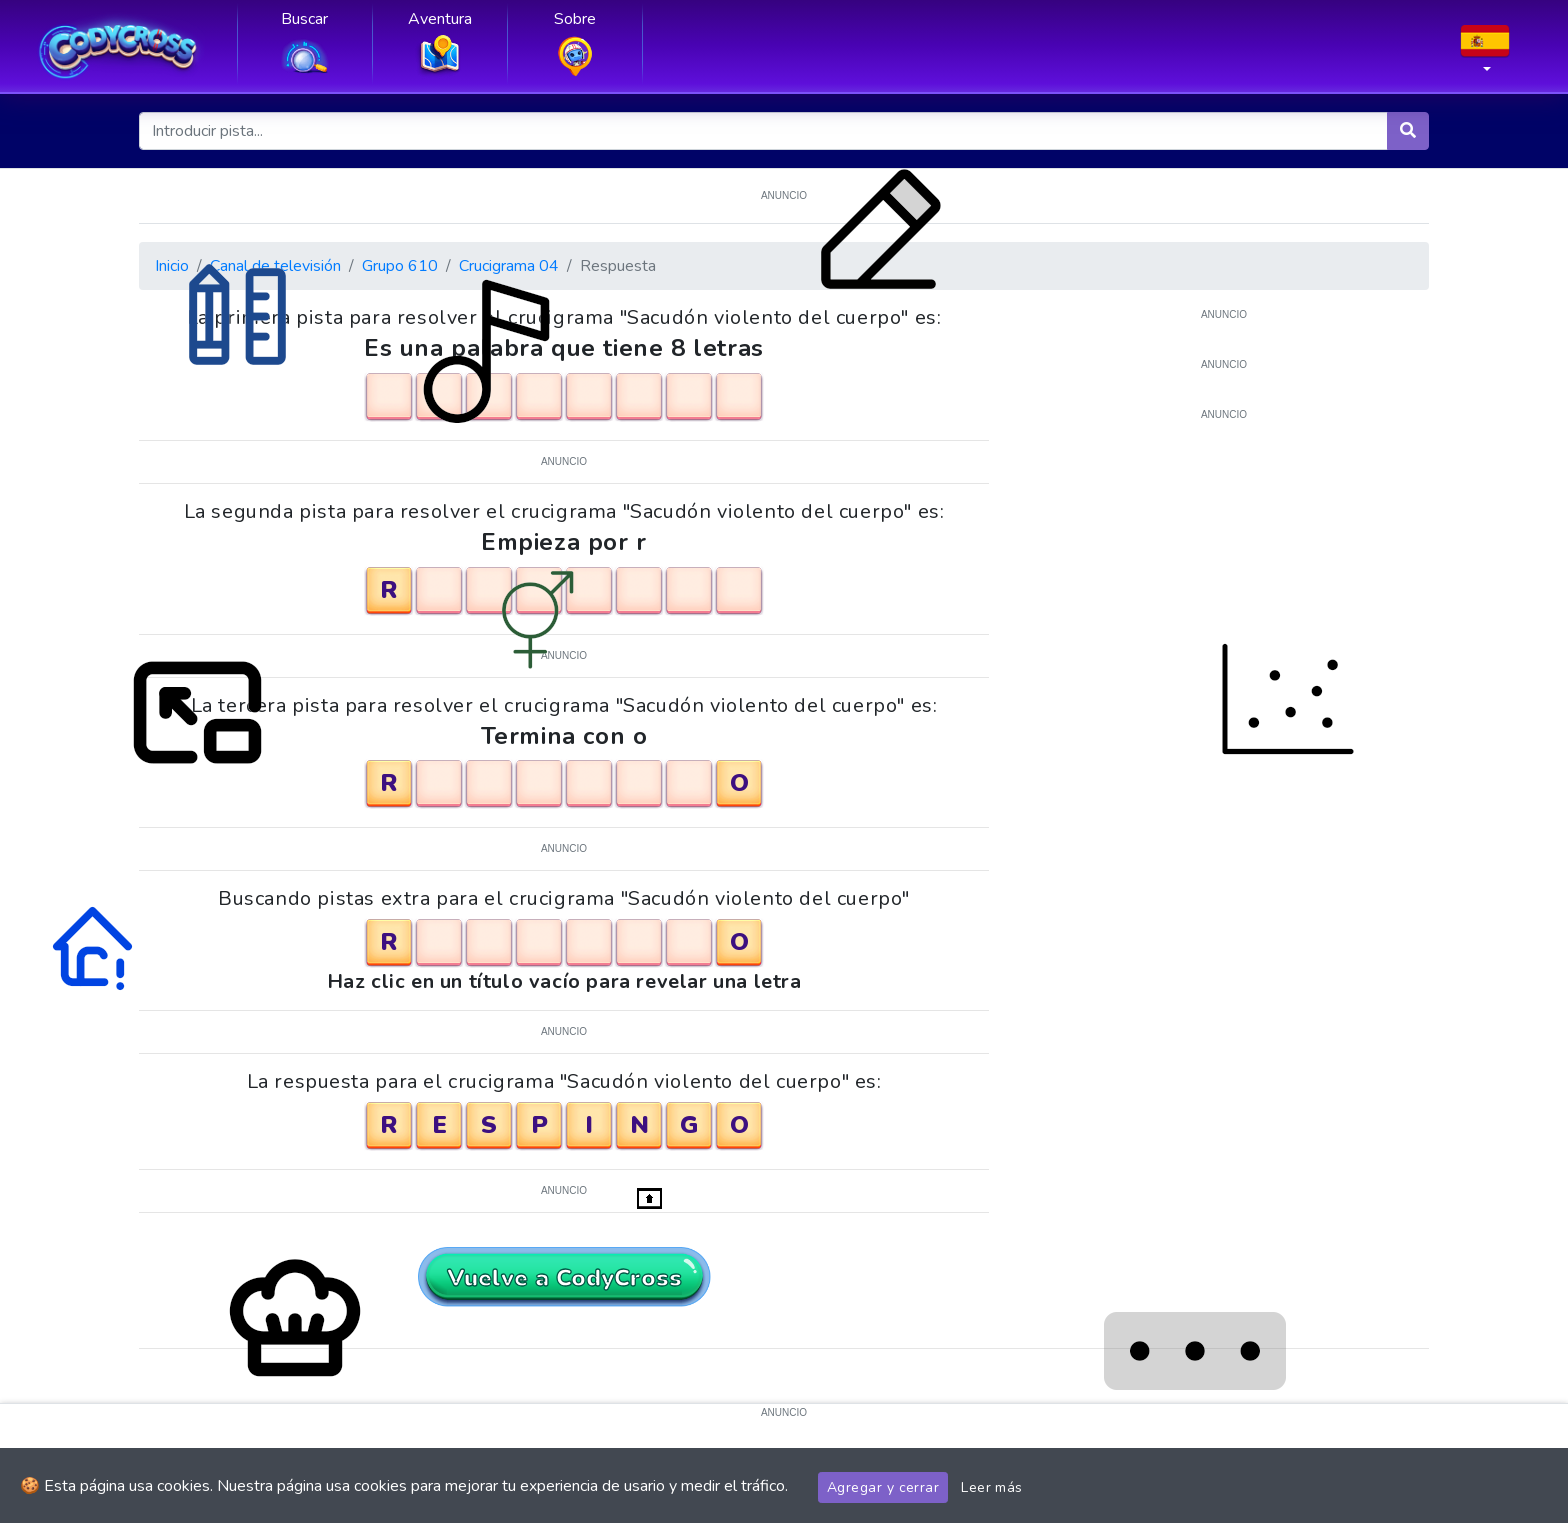  What do you see at coordinates (197, 712) in the screenshot?
I see `disable picture-in-picture mode` at bounding box center [197, 712].